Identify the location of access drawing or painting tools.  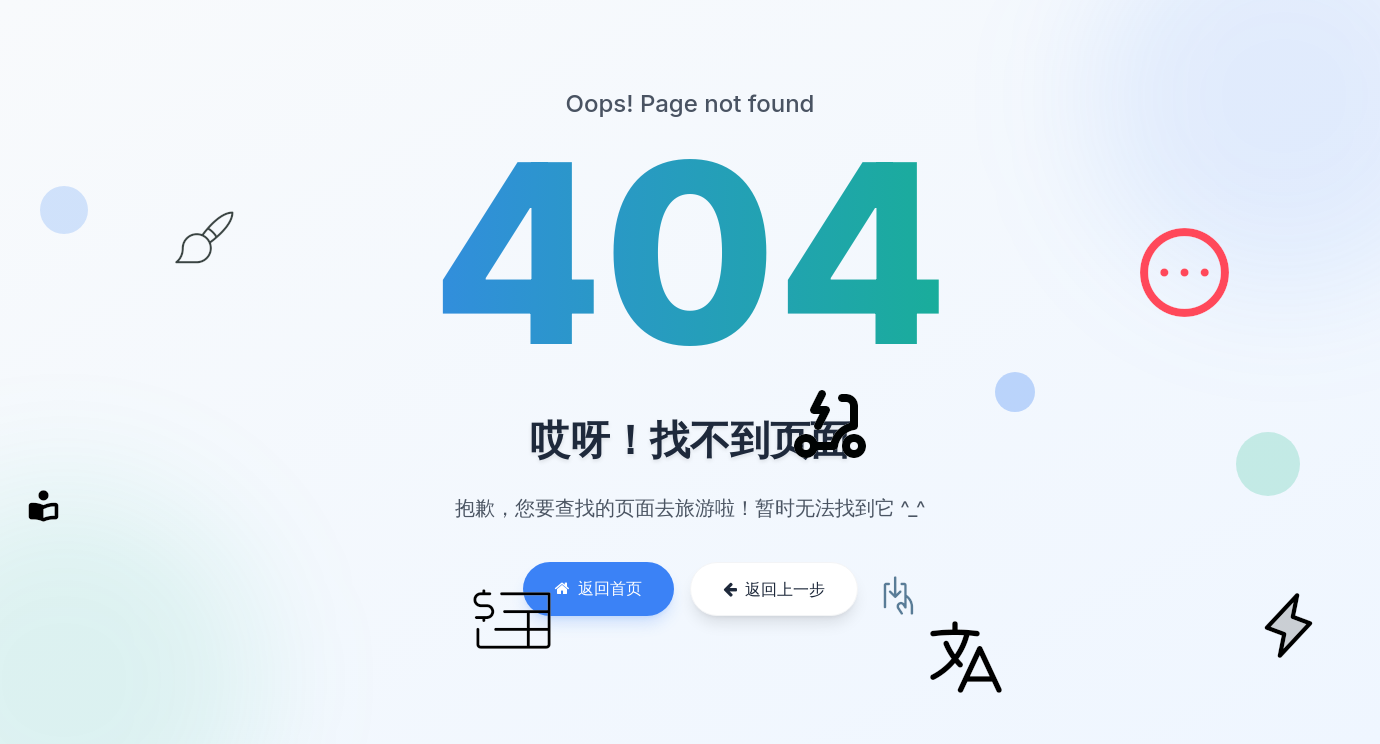
(206, 238).